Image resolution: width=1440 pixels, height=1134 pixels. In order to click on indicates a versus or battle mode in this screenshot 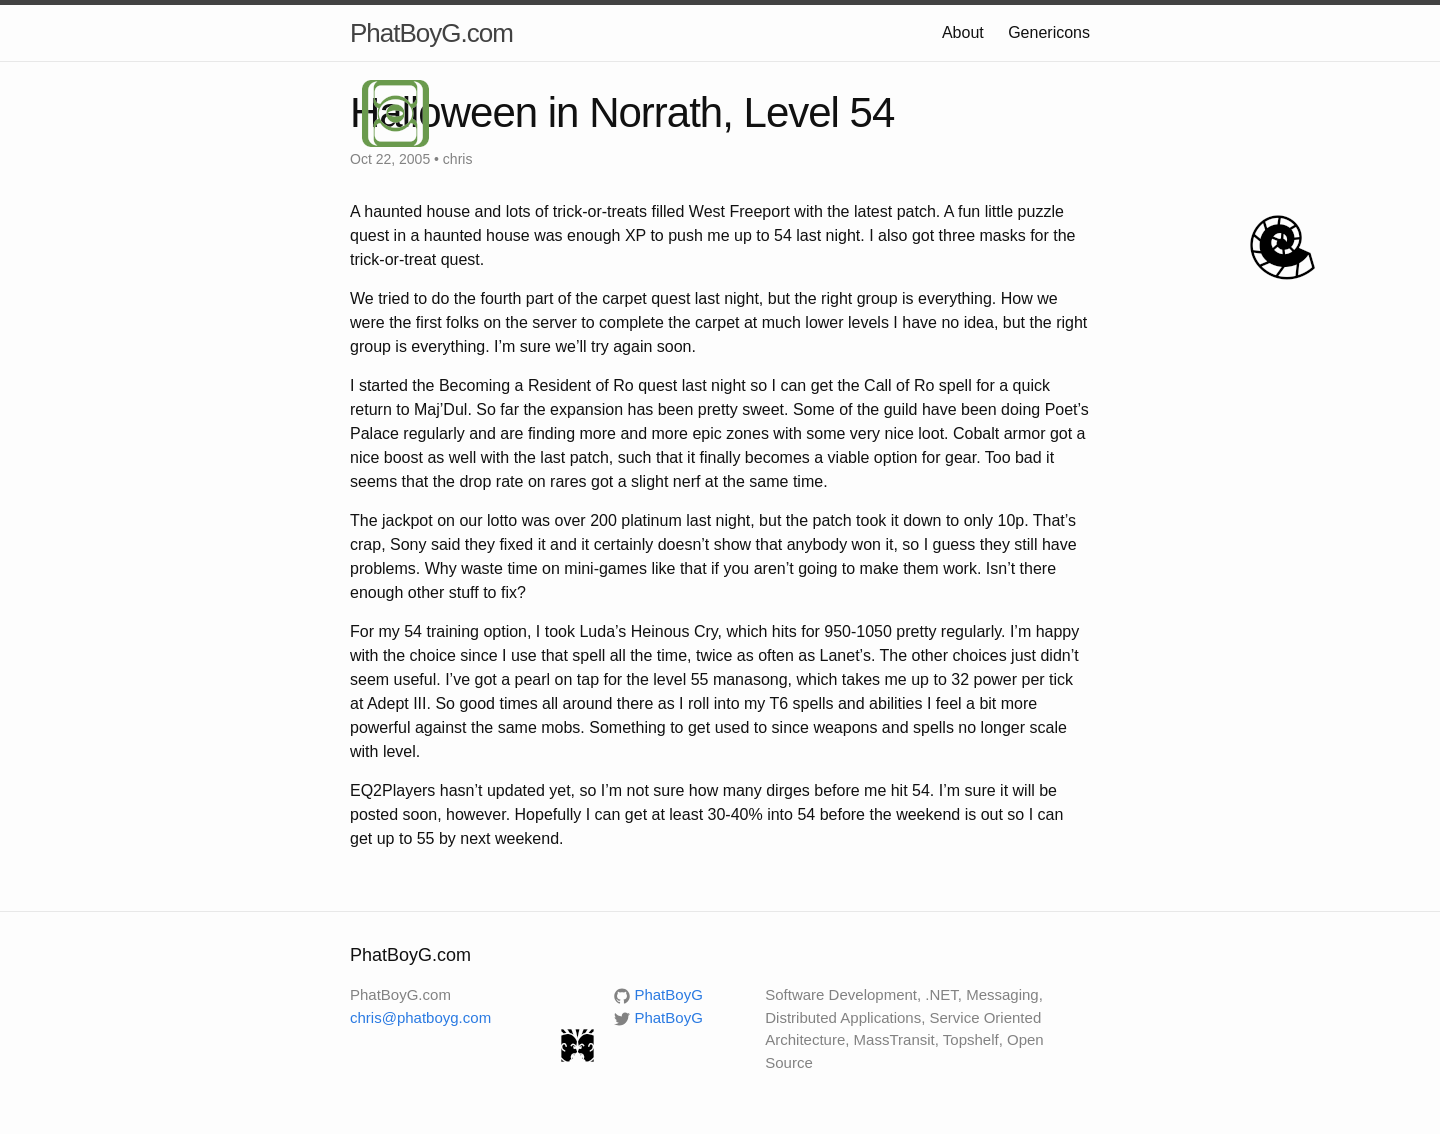, I will do `click(577, 1045)`.